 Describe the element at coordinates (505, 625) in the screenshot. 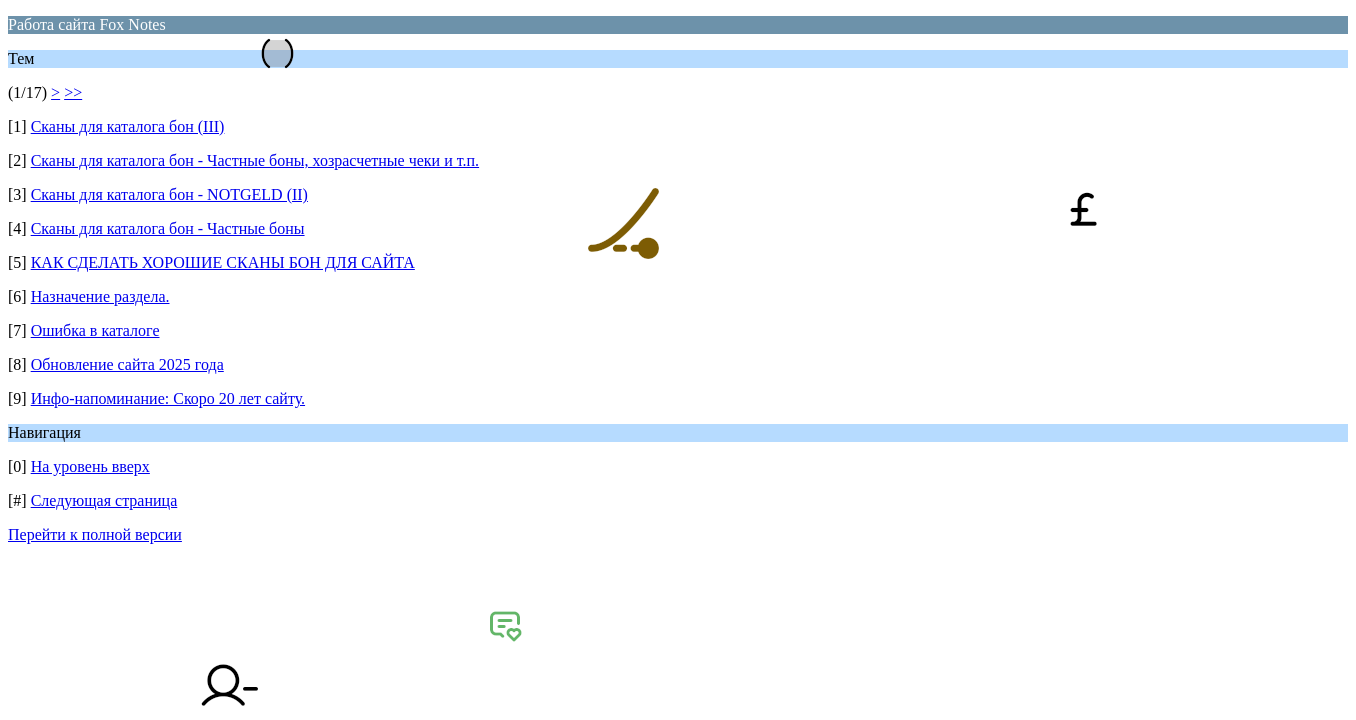

I see `view liked or favorited messages` at that location.